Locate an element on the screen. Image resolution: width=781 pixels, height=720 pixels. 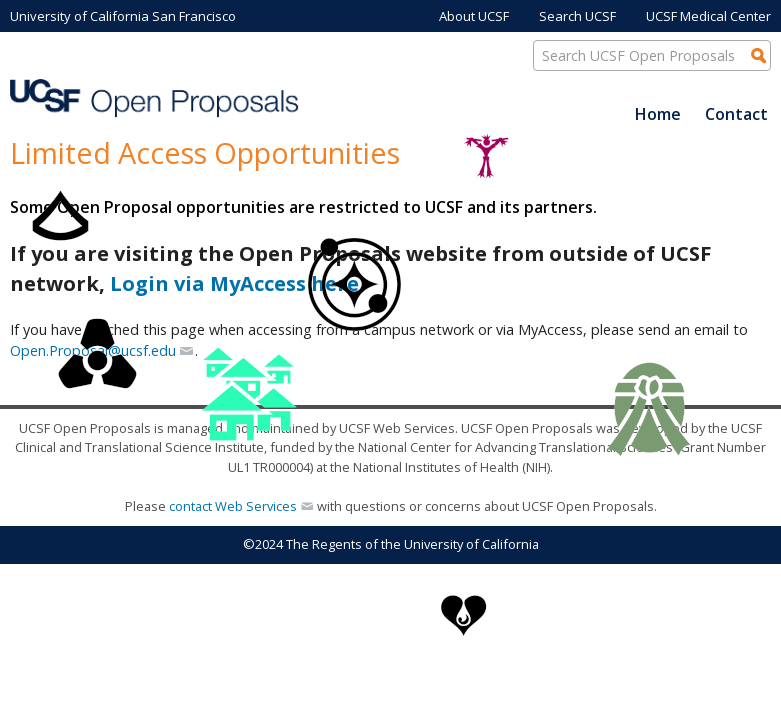
access orbital mechanics or space simulation features is located at coordinates (354, 284).